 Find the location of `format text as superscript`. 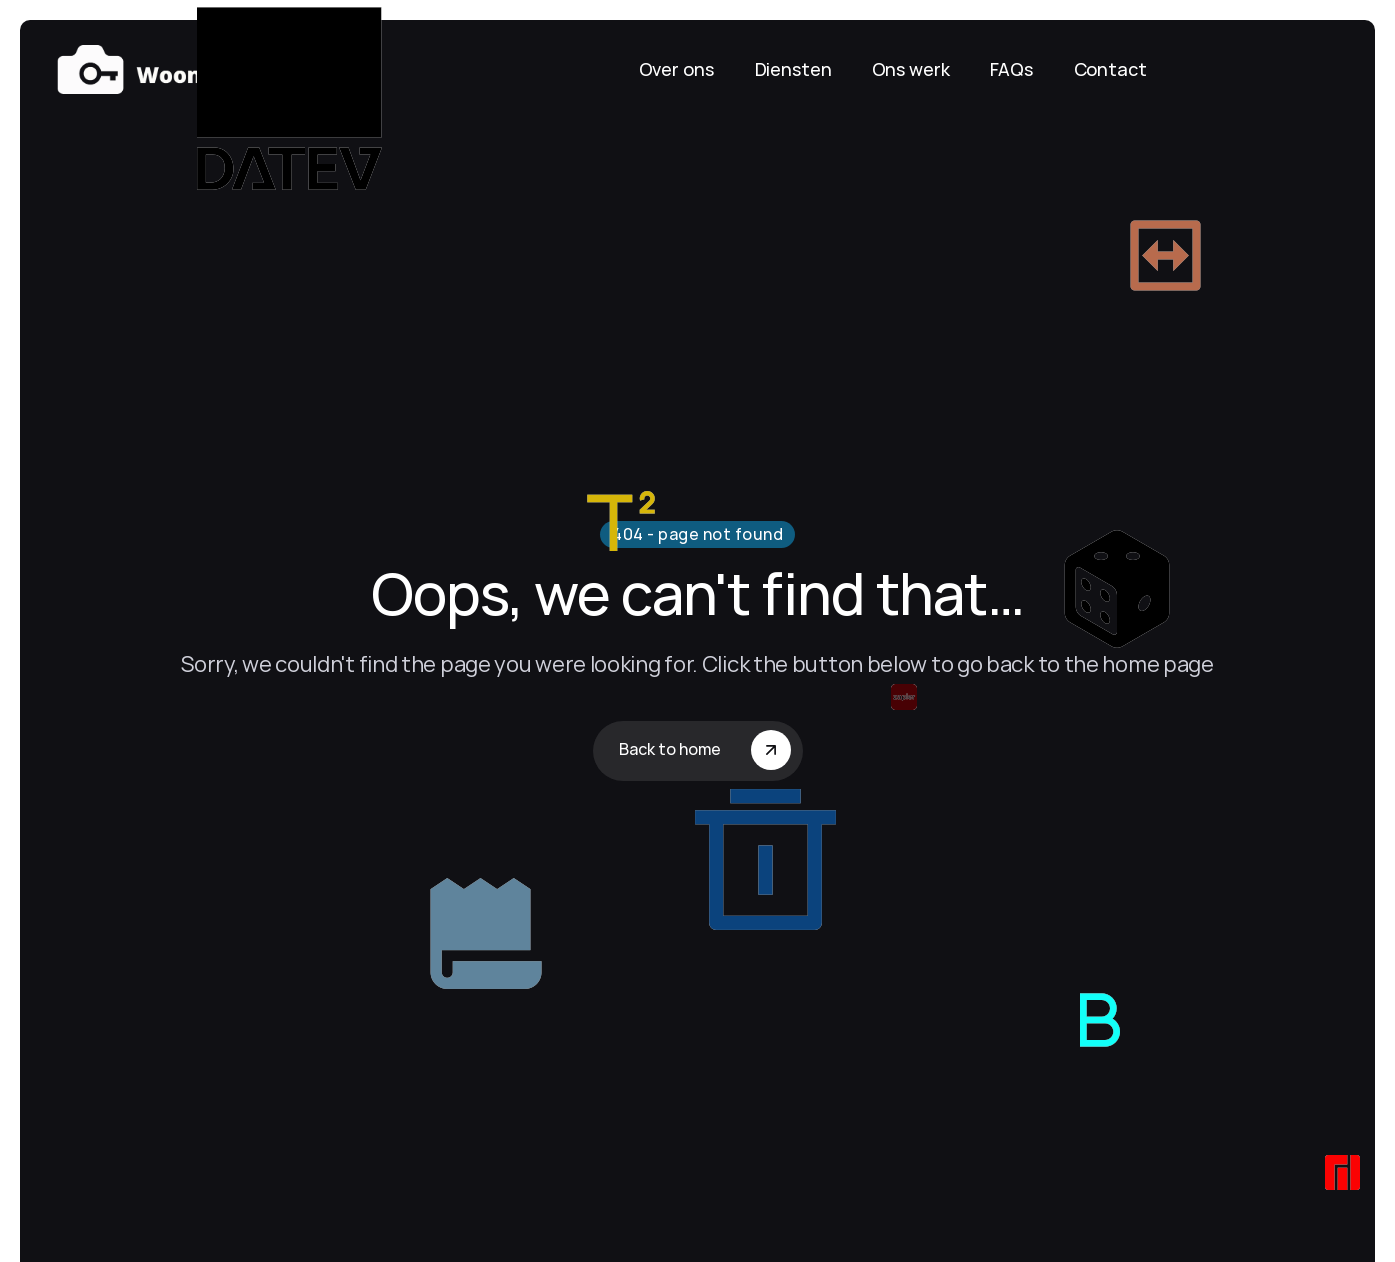

format text as superscript is located at coordinates (621, 521).